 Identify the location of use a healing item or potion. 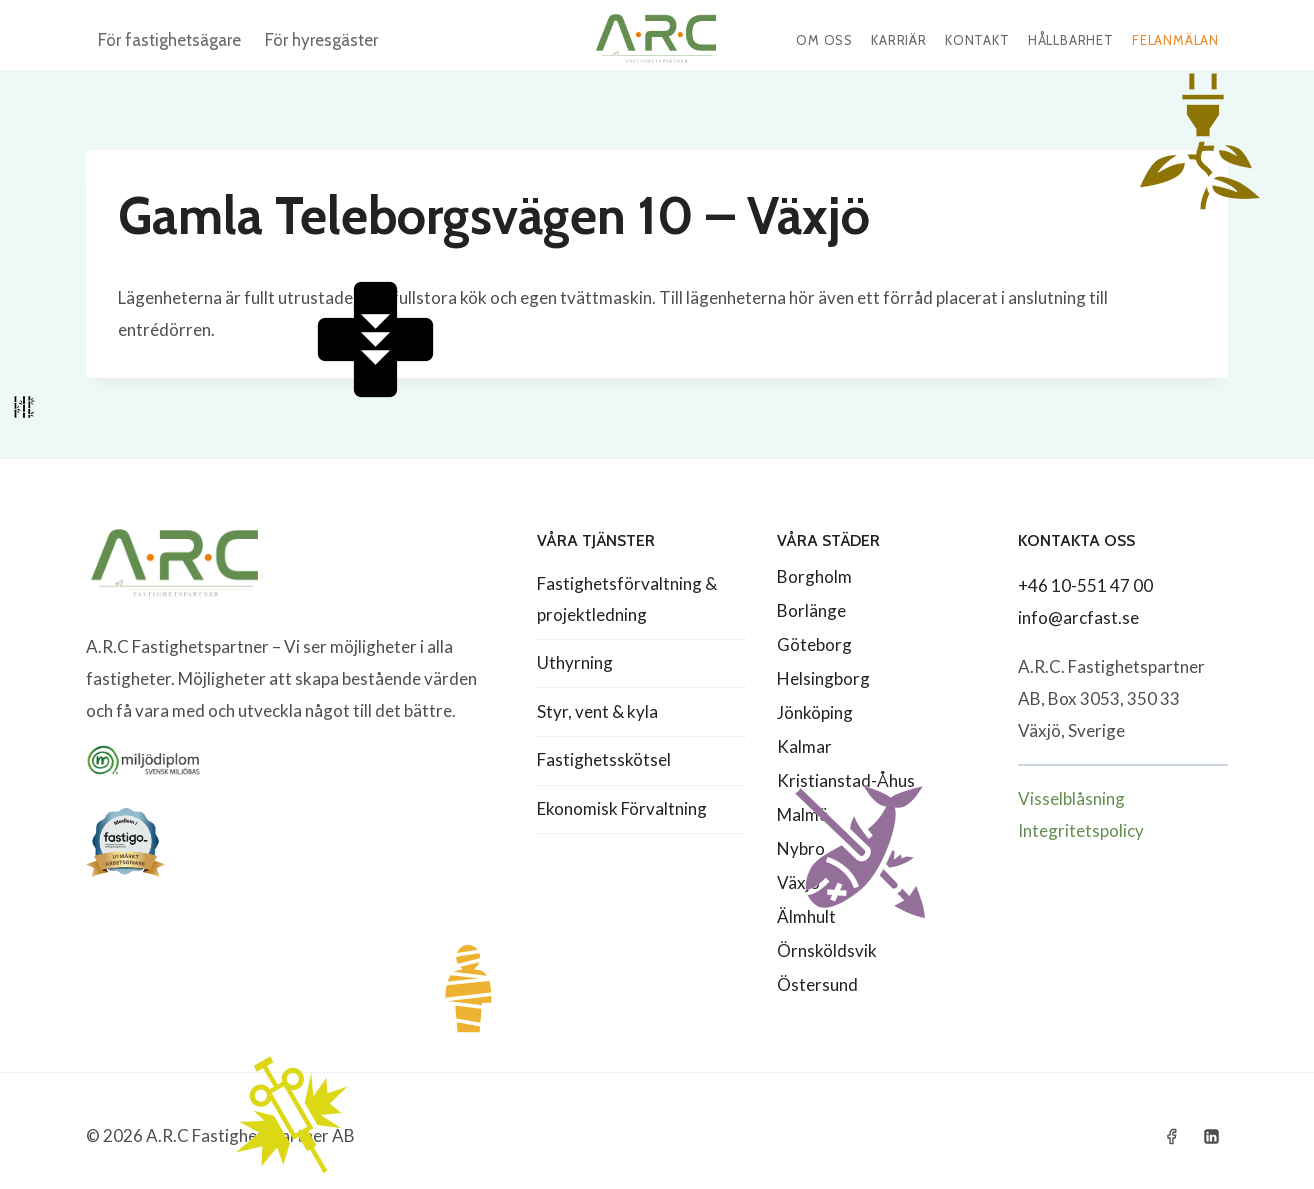
(290, 1114).